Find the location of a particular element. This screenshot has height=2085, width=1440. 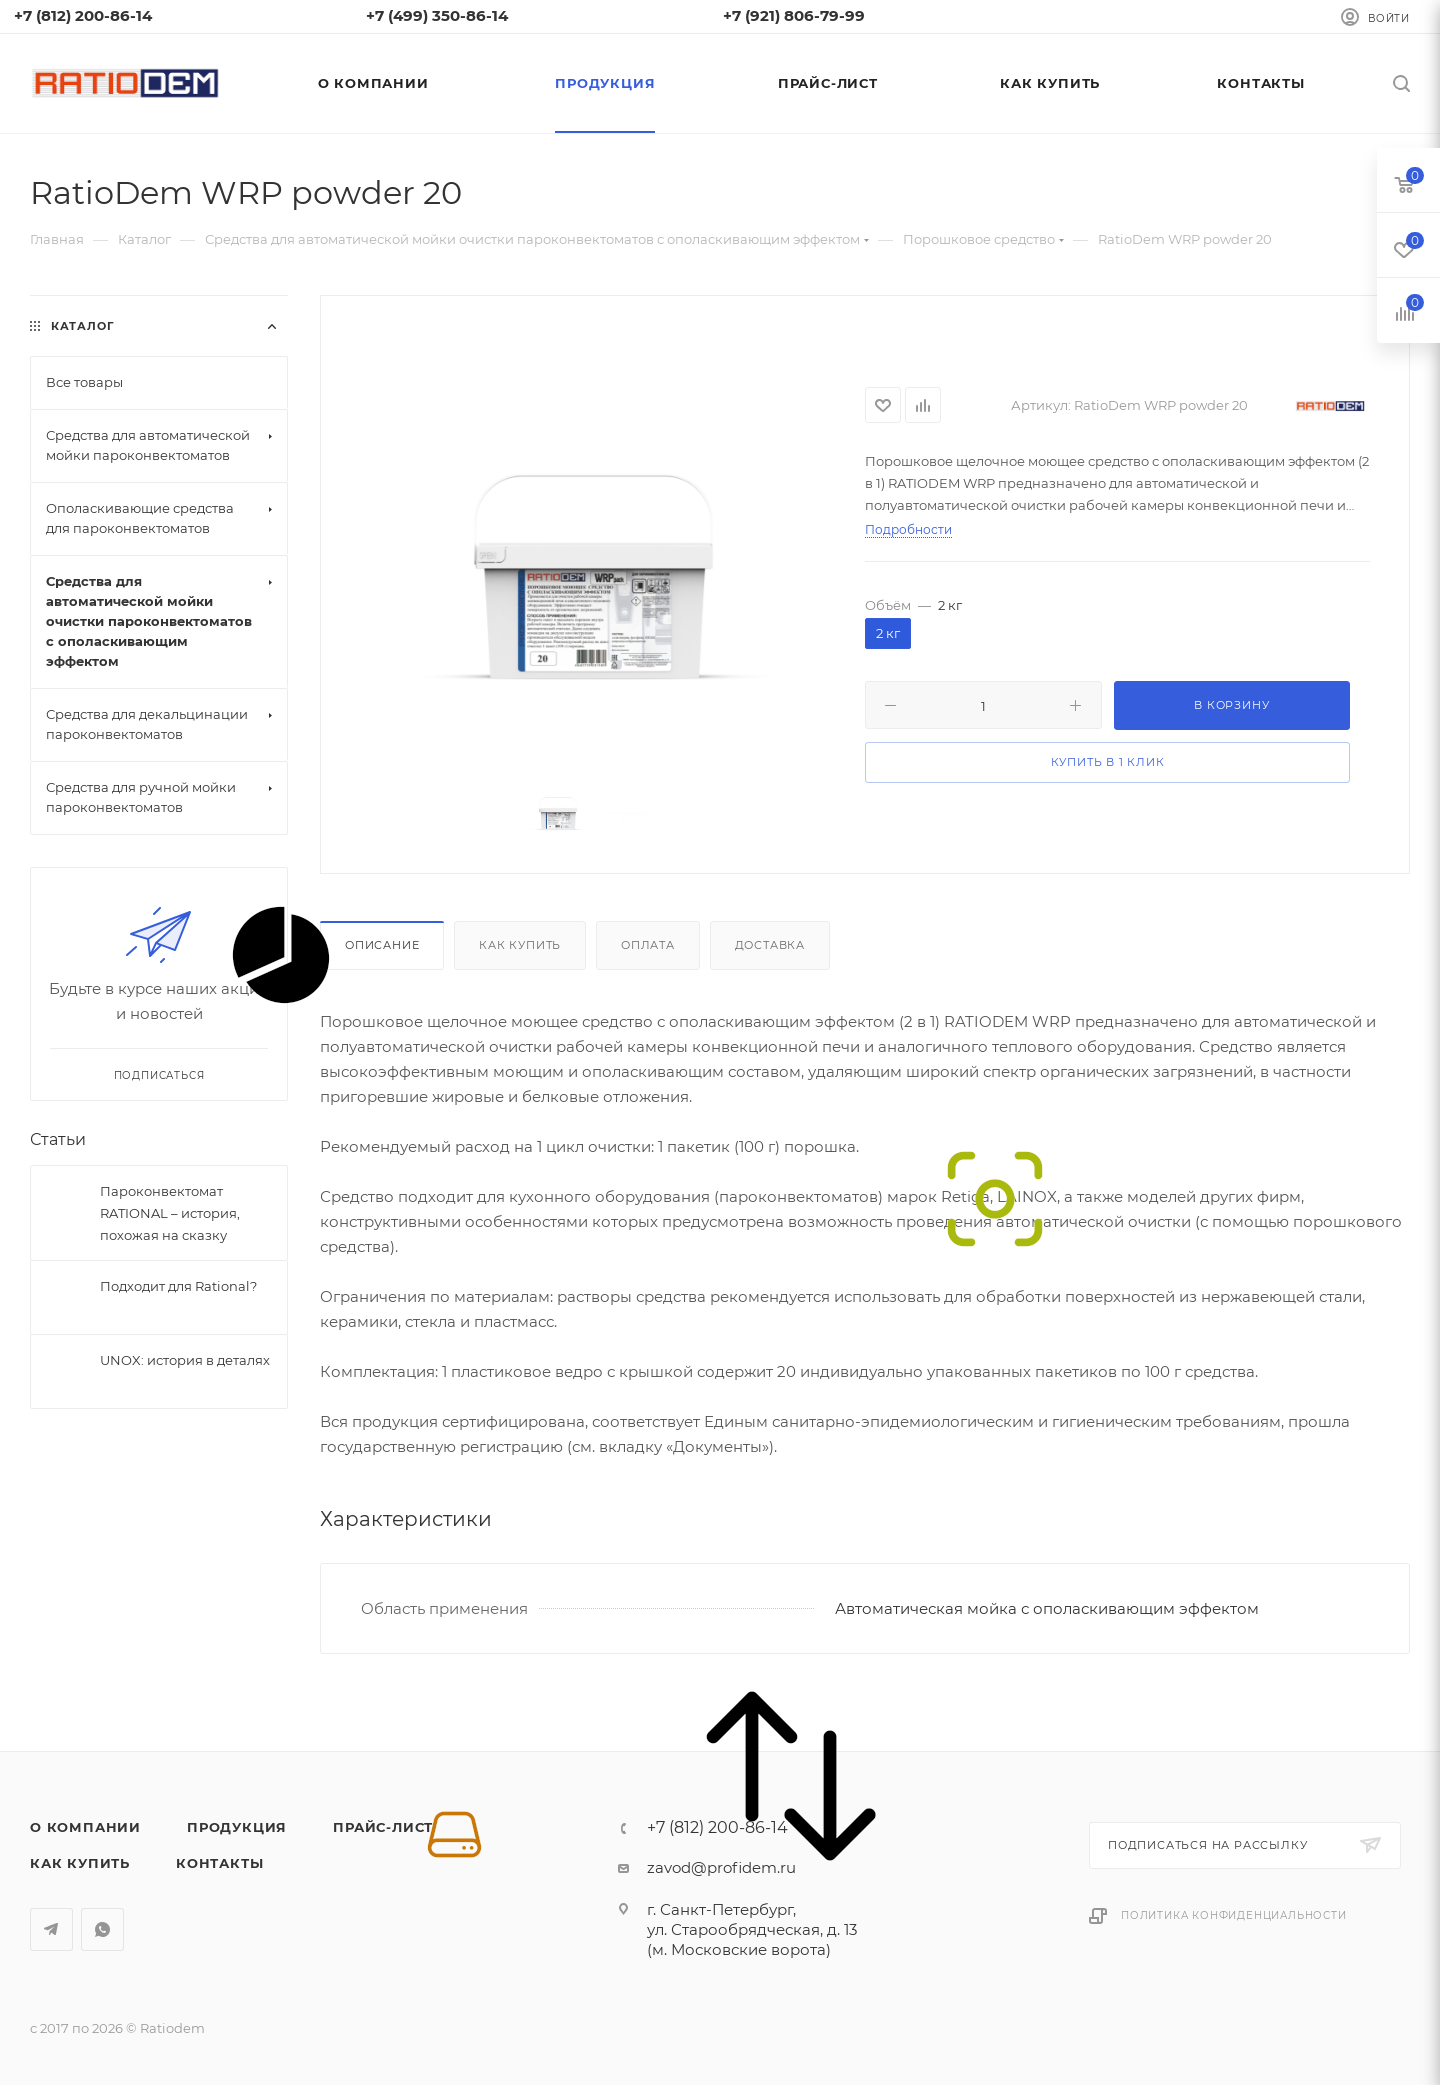

activate camera focus or autofocus is located at coordinates (995, 1199).